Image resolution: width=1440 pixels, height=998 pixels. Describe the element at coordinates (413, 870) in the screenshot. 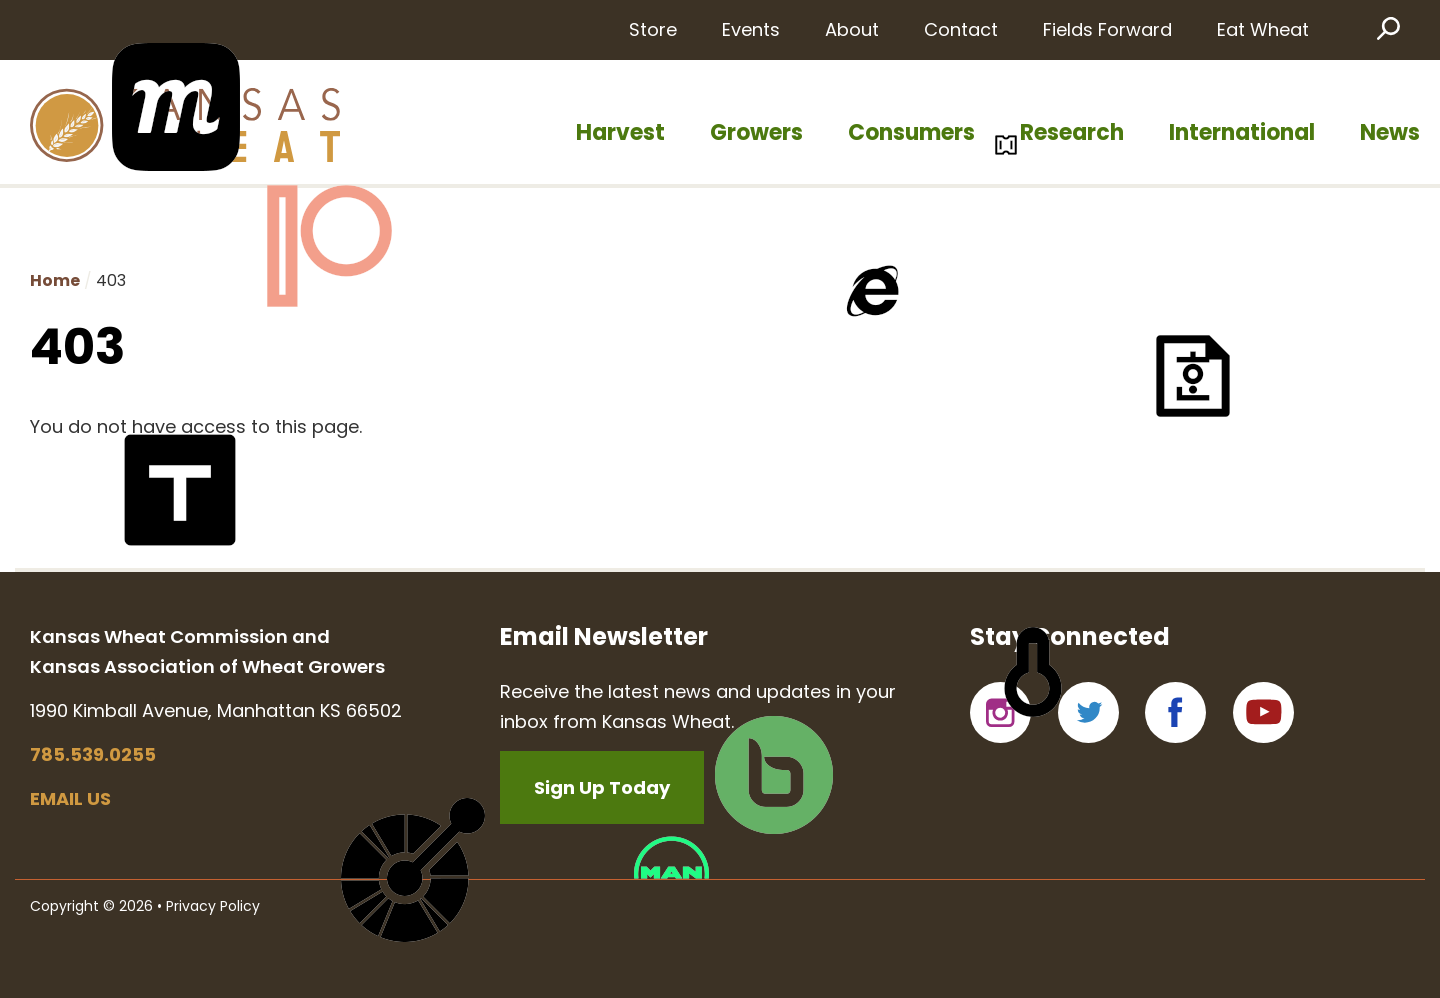

I see `openapi initiative logo` at that location.